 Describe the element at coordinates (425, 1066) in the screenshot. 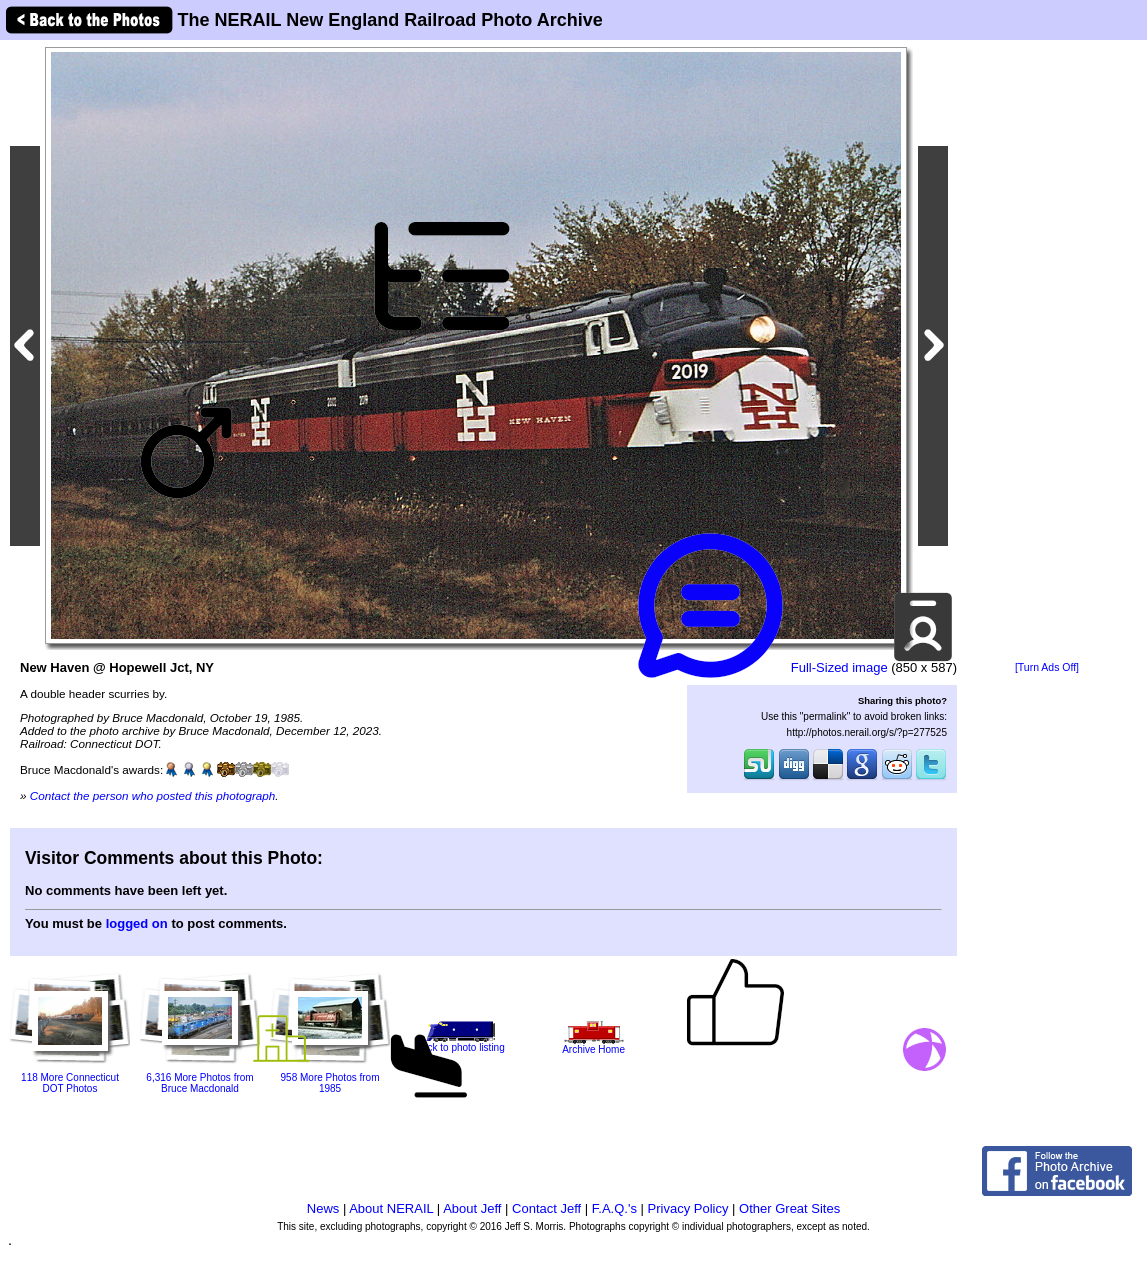

I see `indicates flight arrival status` at that location.